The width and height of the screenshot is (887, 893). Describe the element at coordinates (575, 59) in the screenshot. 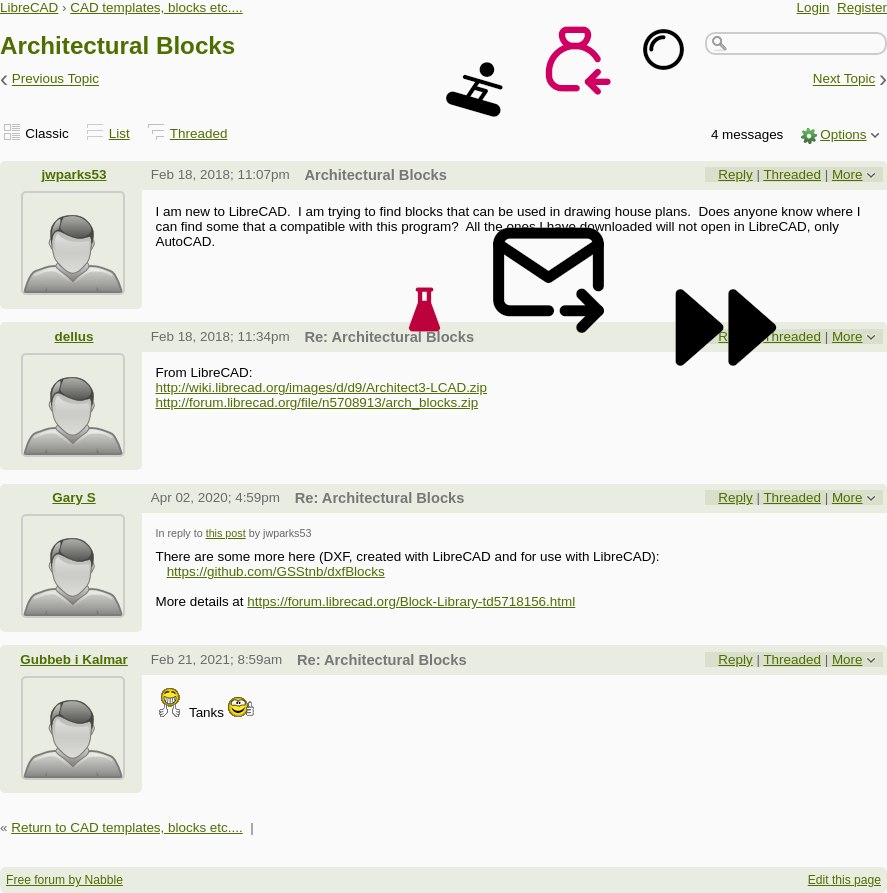

I see `return or refund money` at that location.